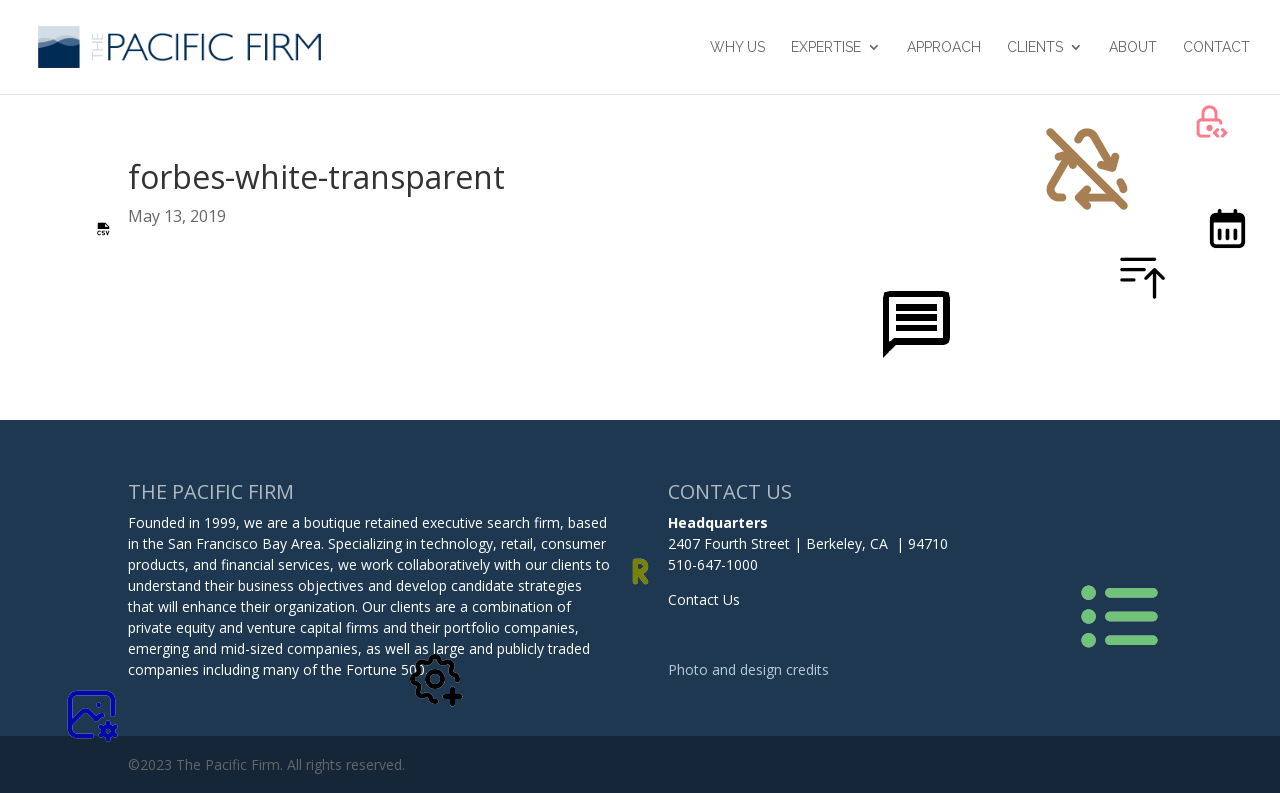 The width and height of the screenshot is (1280, 793). I want to click on access code-protected security settings, so click(1209, 121).